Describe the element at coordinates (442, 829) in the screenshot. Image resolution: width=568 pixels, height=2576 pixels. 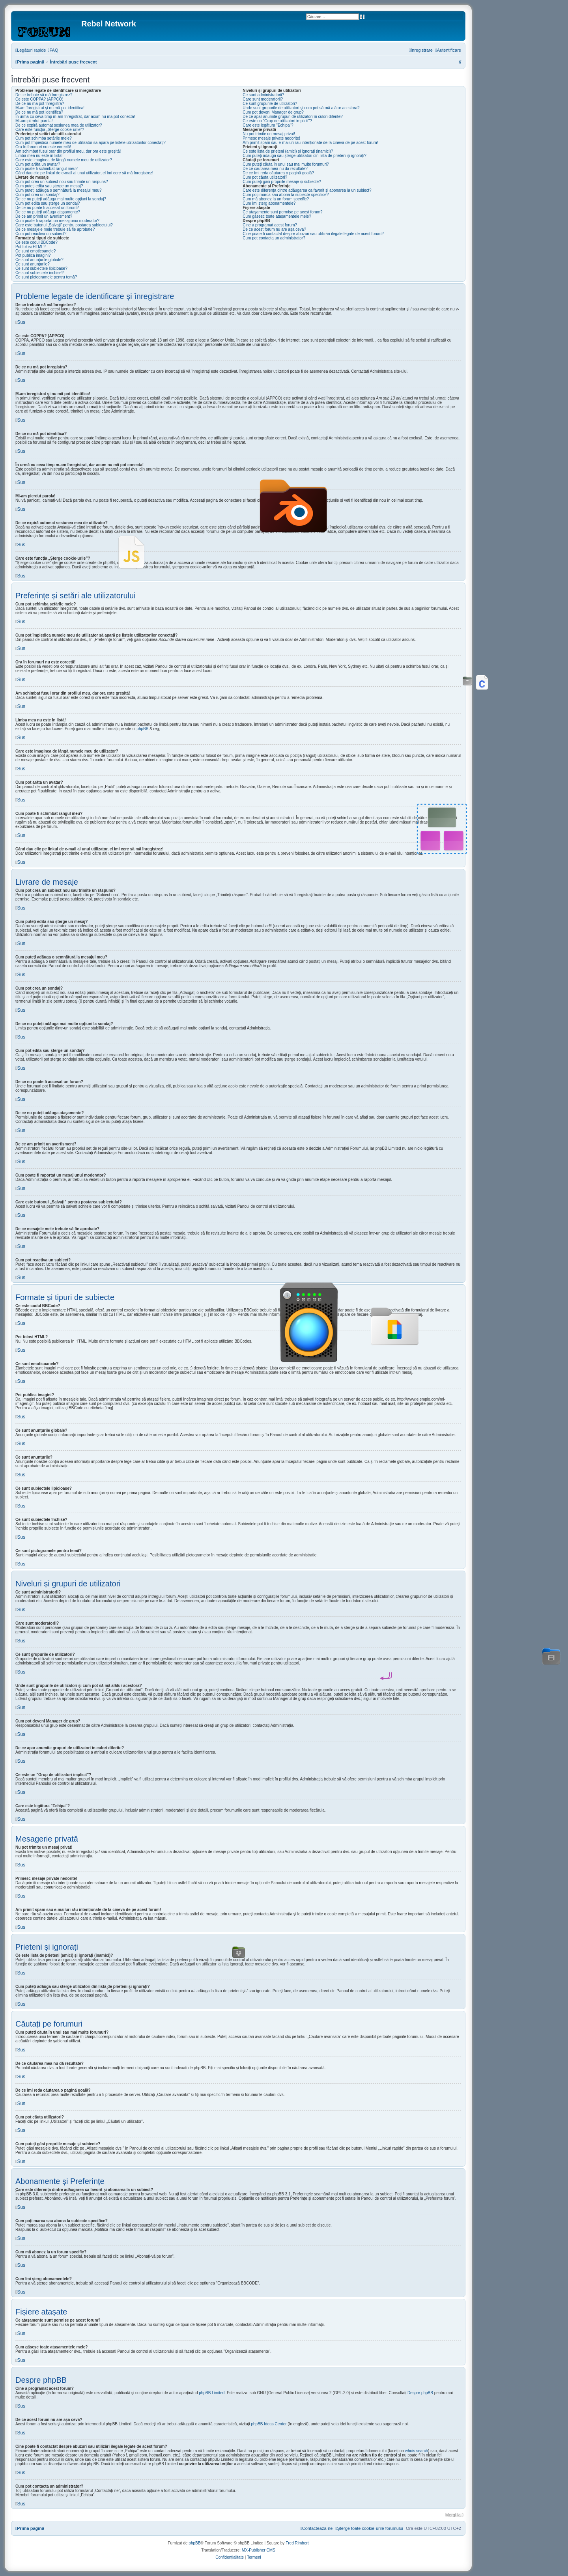
I see `select all items in the current view` at that location.